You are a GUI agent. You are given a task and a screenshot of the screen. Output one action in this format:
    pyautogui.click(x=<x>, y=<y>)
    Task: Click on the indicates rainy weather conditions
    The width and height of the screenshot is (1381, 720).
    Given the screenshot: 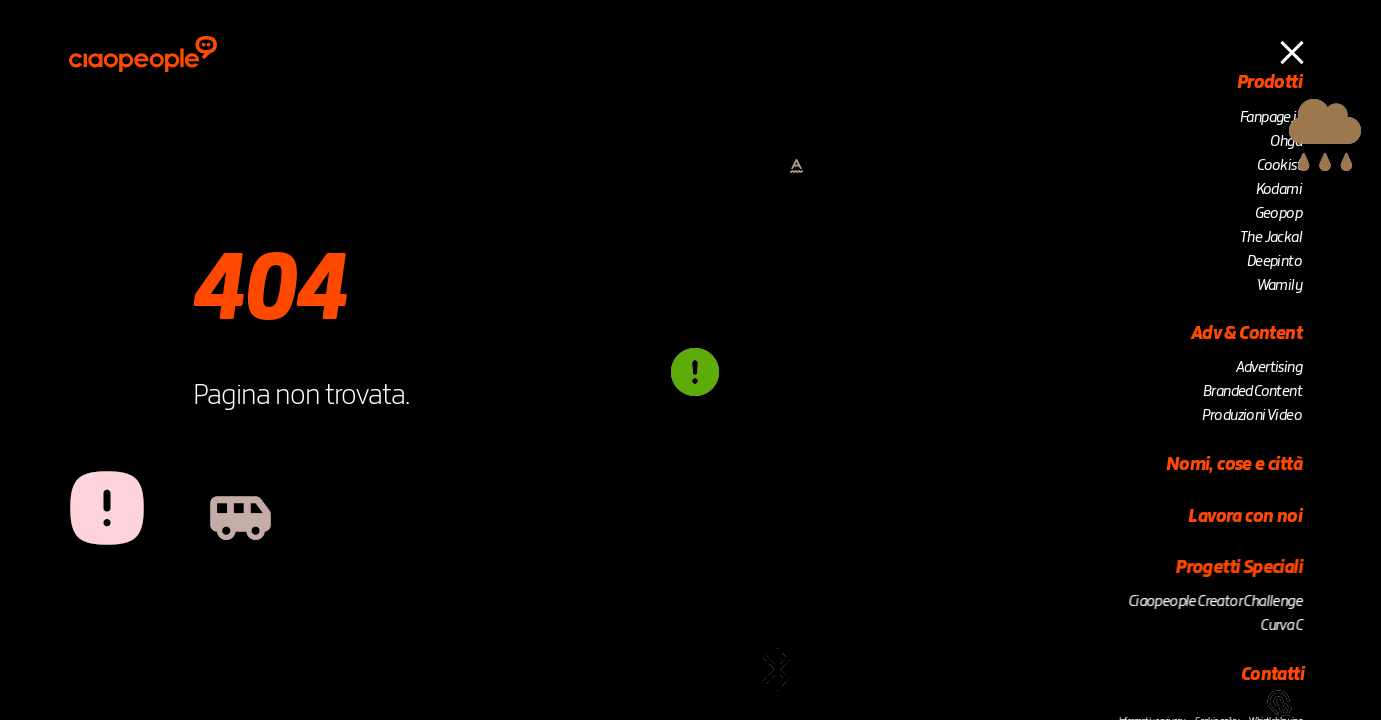 What is the action you would take?
    pyautogui.click(x=1325, y=135)
    